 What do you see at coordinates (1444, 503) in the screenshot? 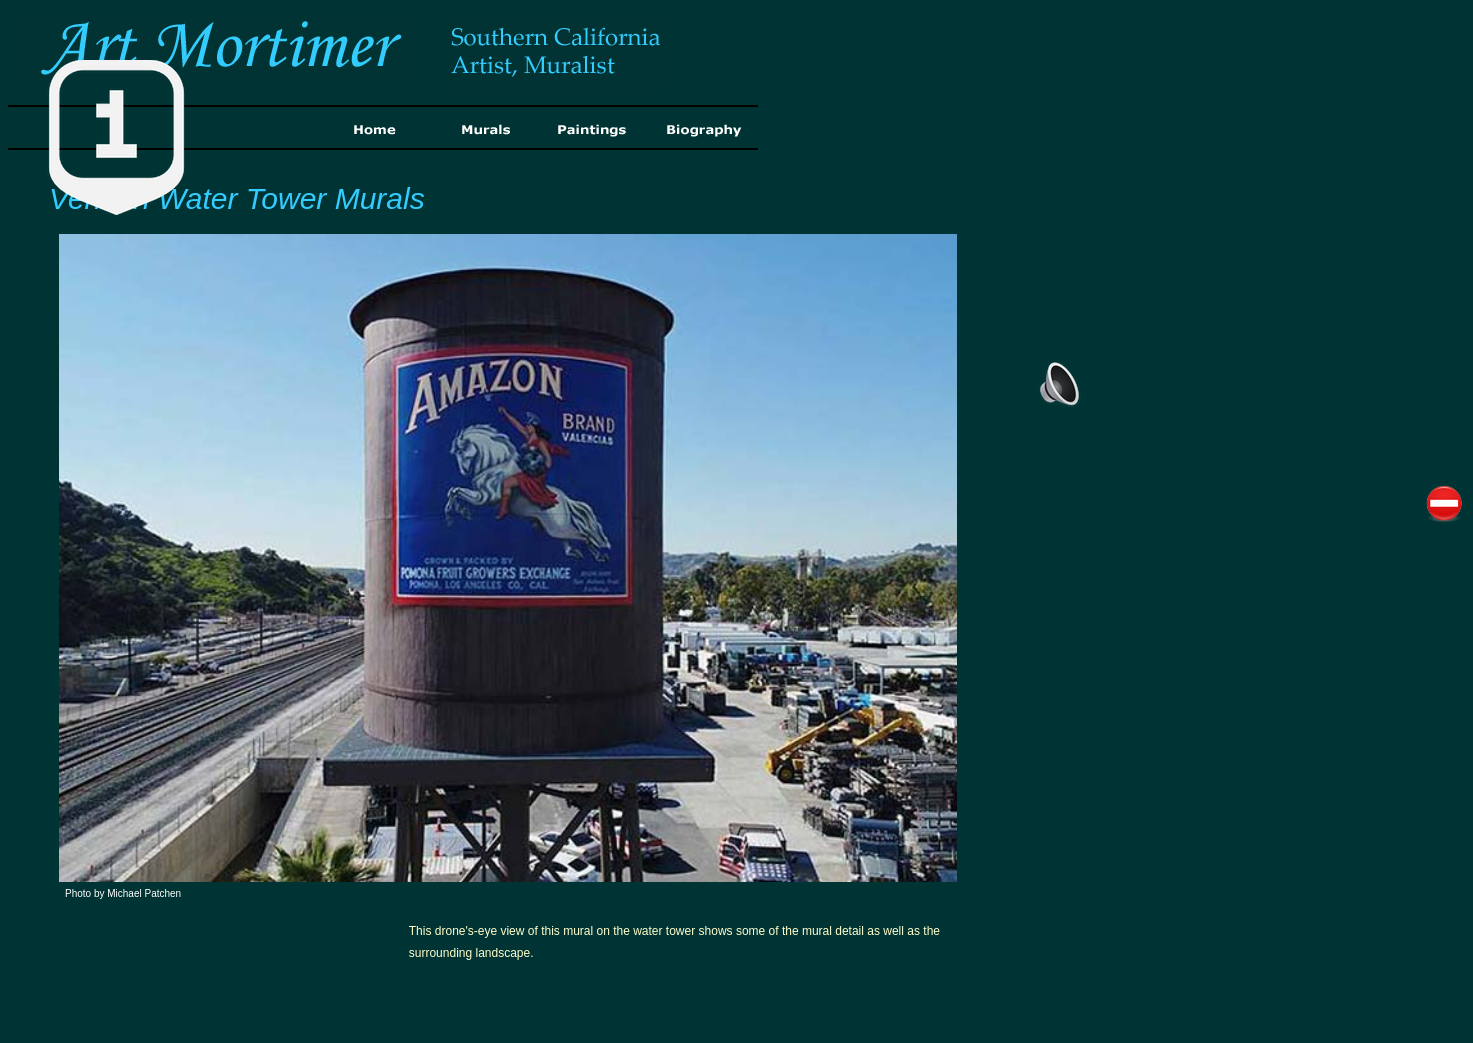
I see `indicates an error or critical issue has occurred` at bounding box center [1444, 503].